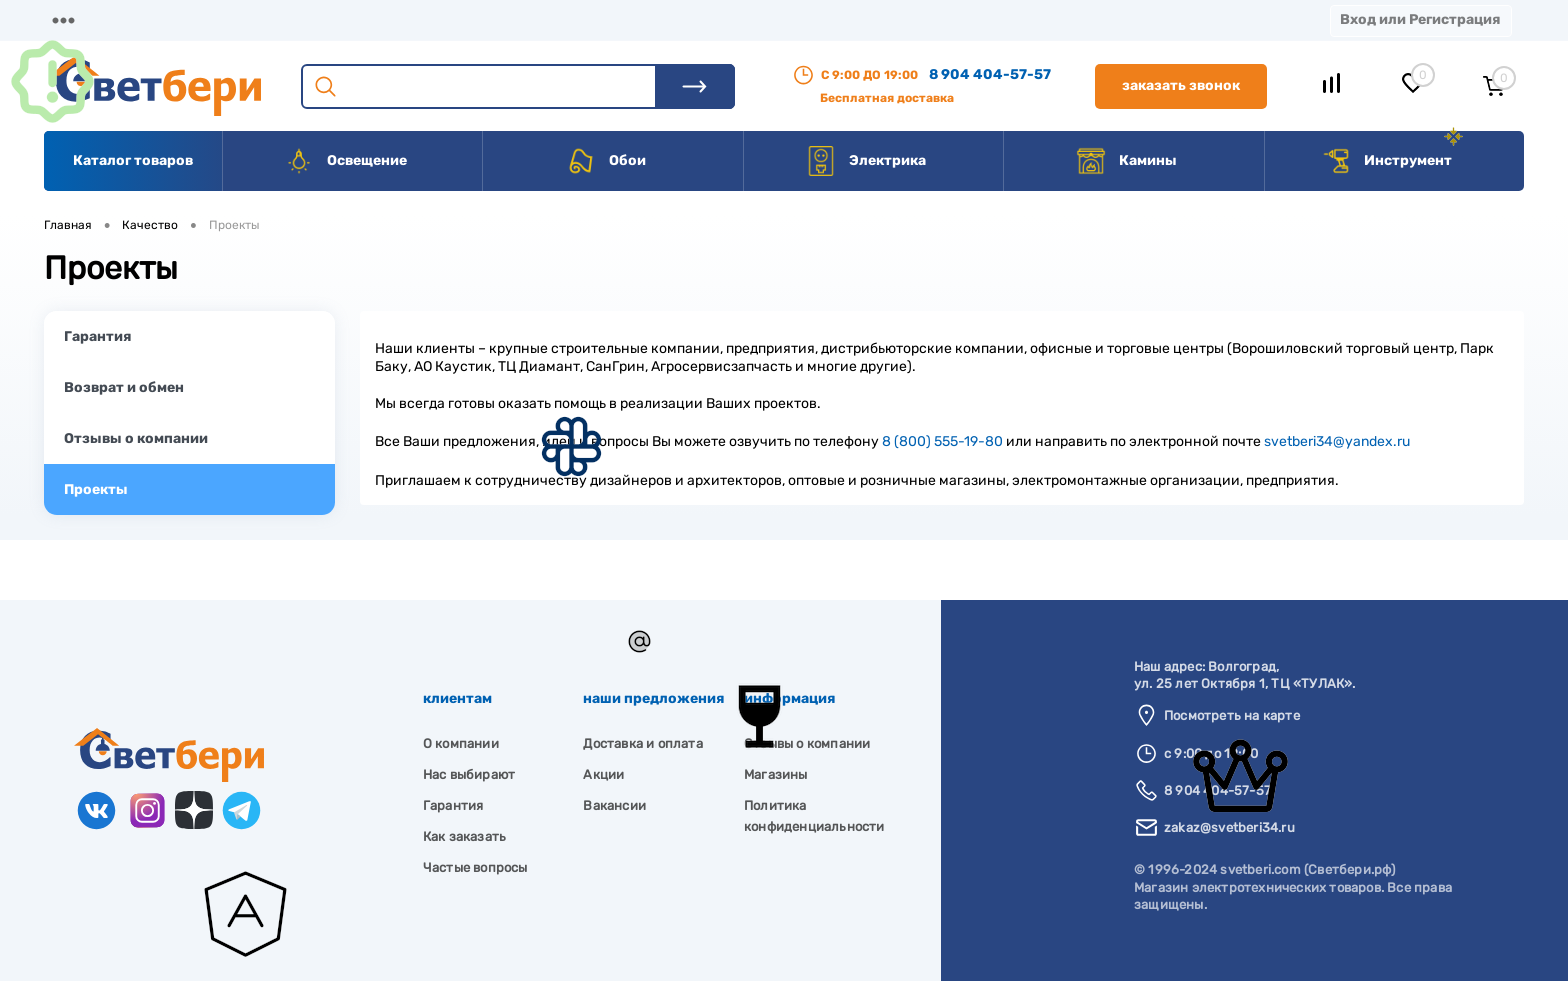 This screenshot has width=1568, height=981. Describe the element at coordinates (245, 912) in the screenshot. I see `Angular framework logo` at that location.